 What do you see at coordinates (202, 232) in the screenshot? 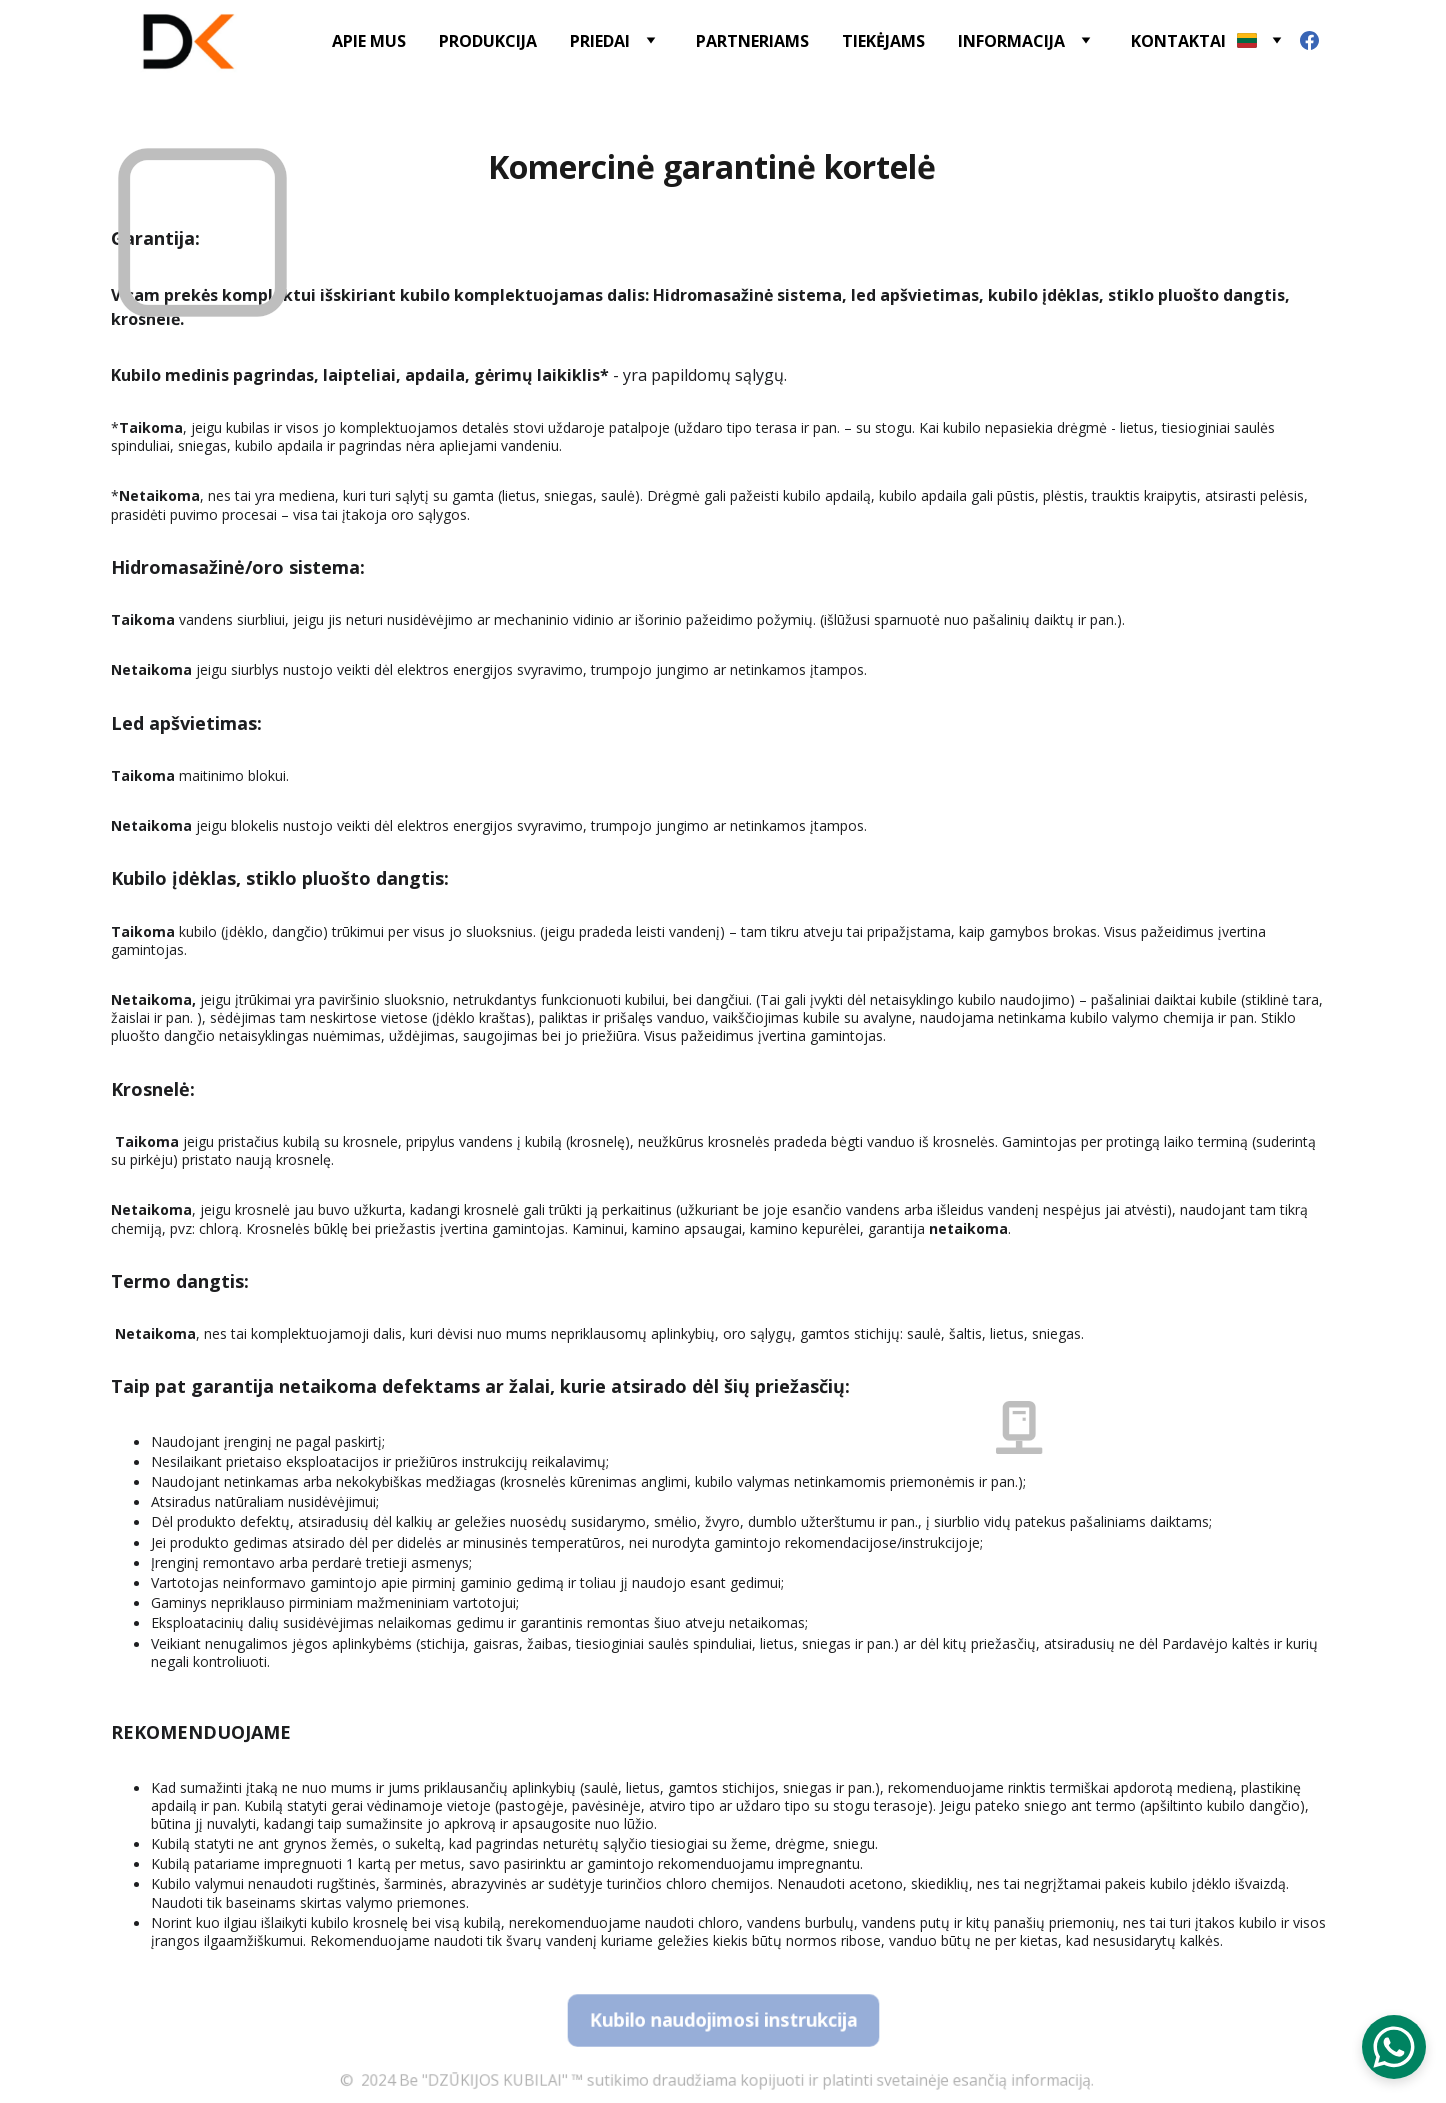
I see `unchecked checkbox state` at bounding box center [202, 232].